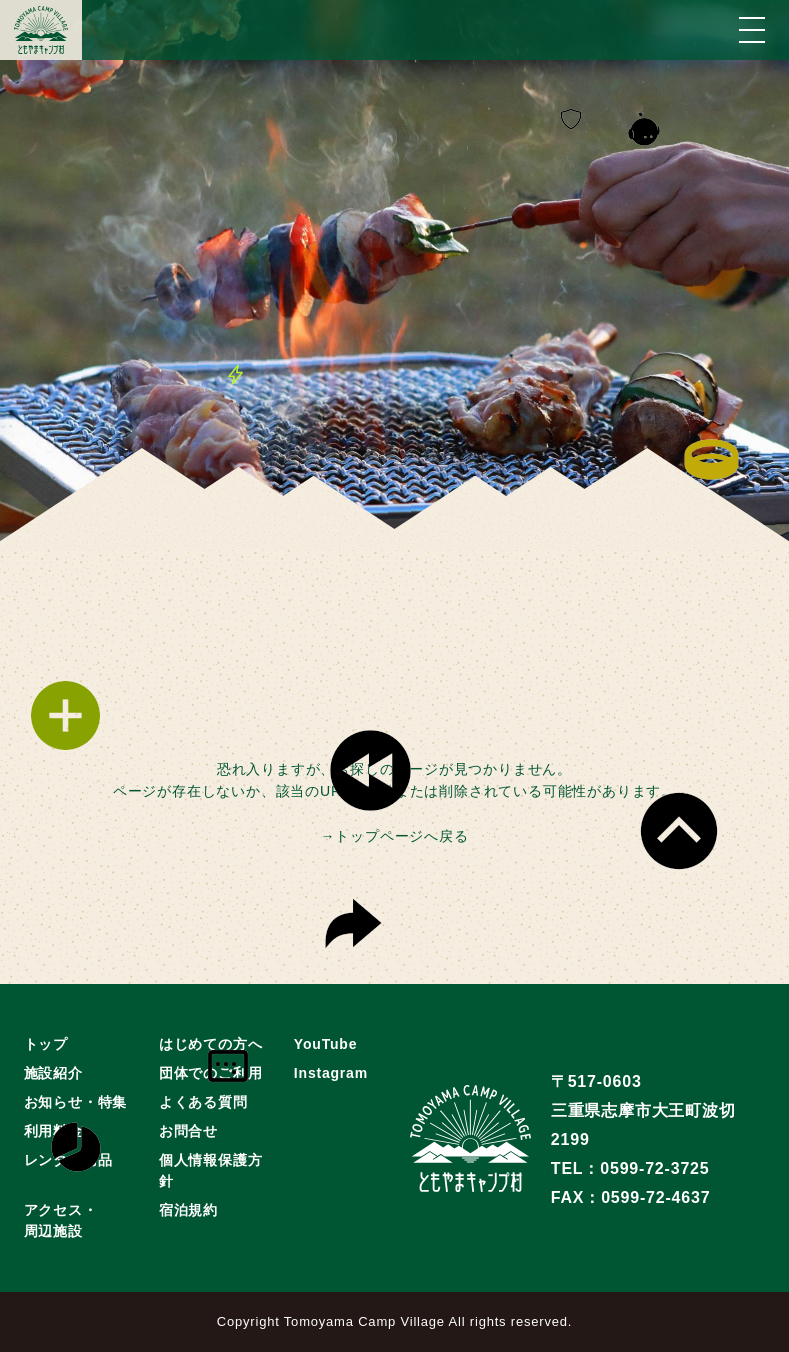  What do you see at coordinates (353, 923) in the screenshot?
I see `share or forward content` at bounding box center [353, 923].